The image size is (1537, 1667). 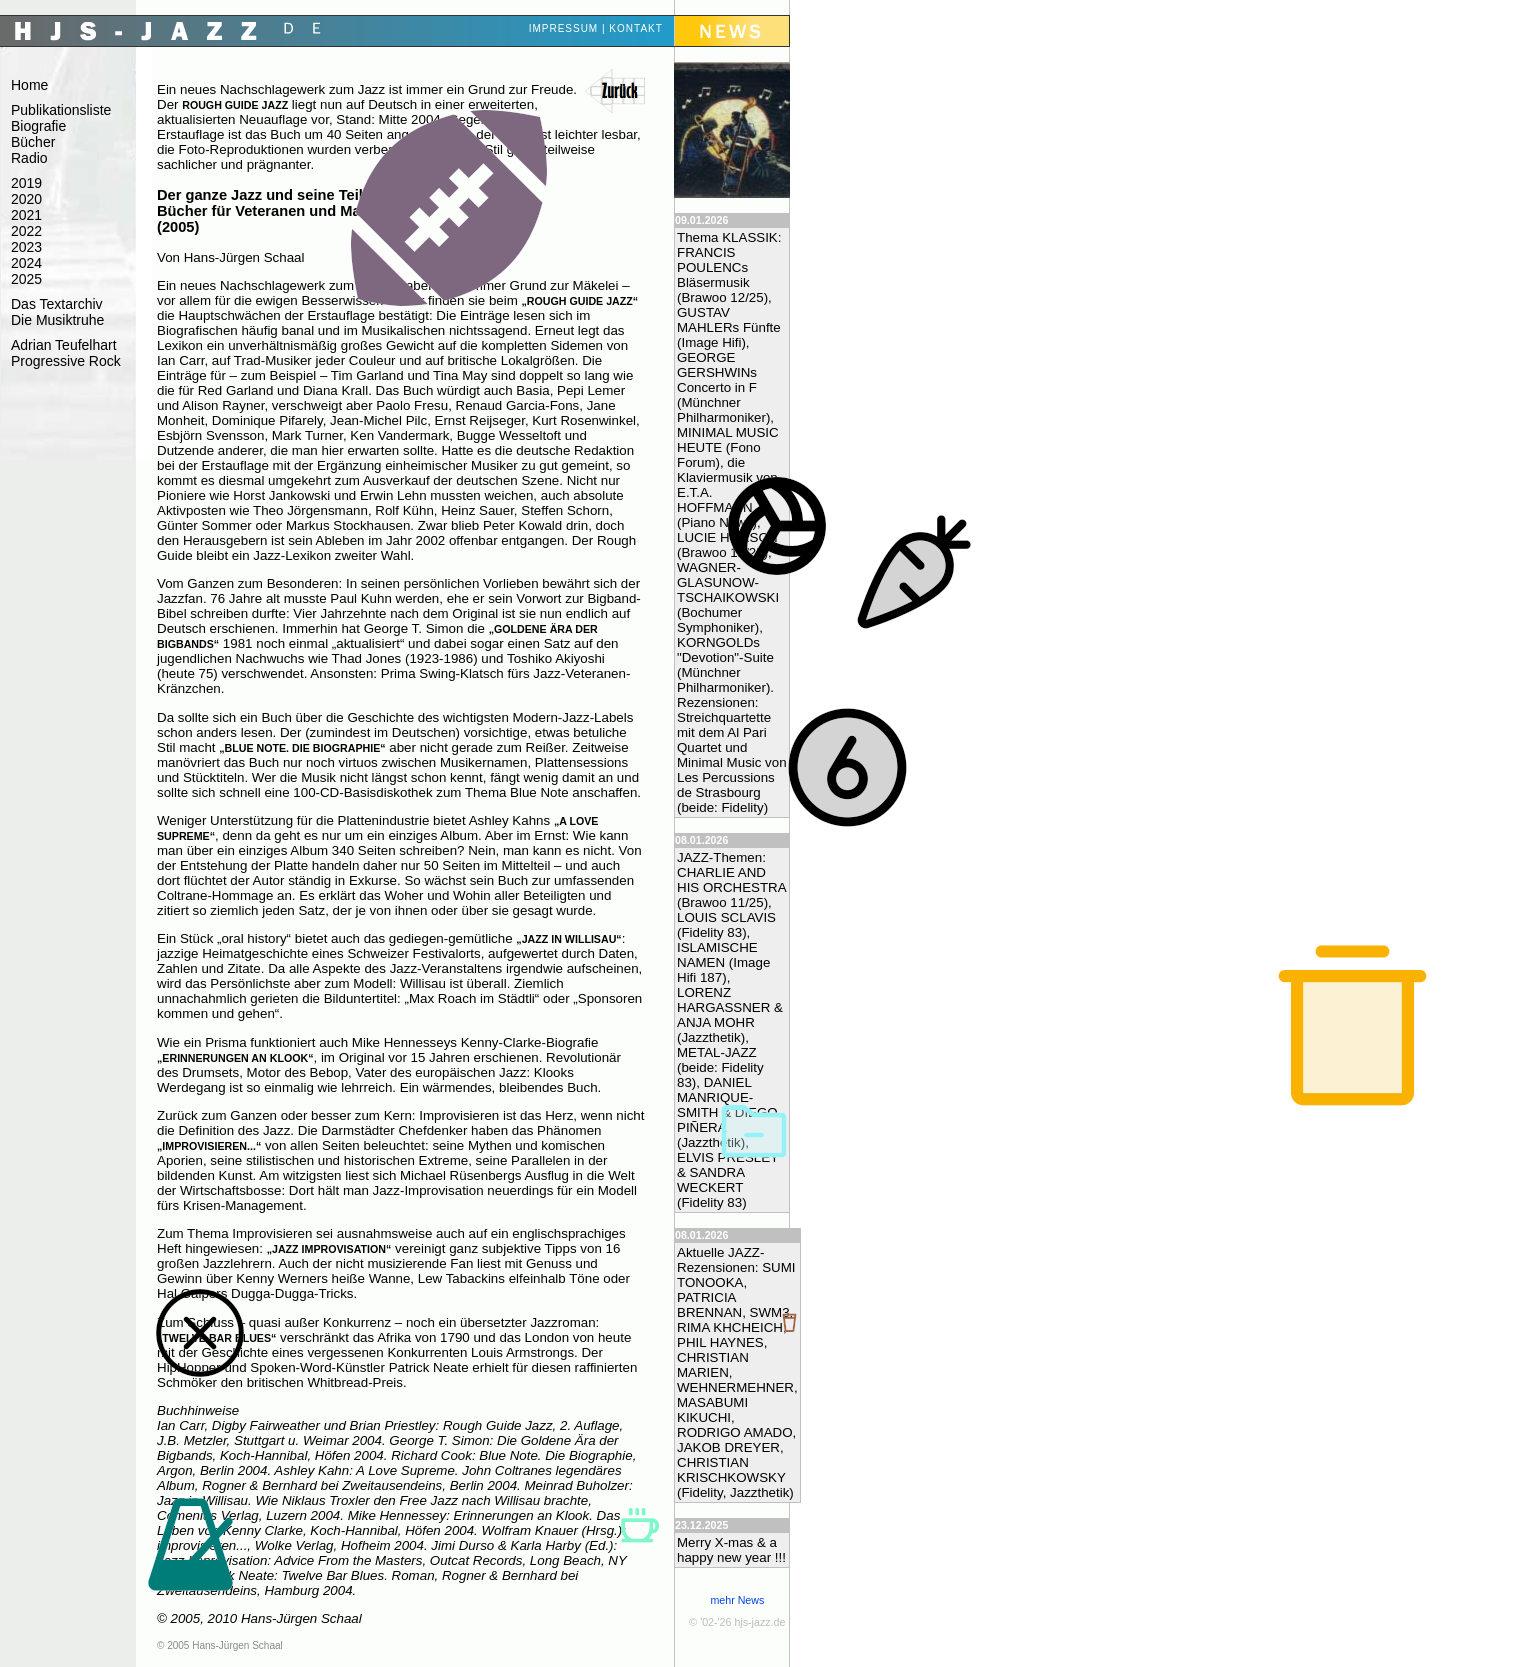 I want to click on find nearby coffee shops or cafes, so click(x=638, y=1526).